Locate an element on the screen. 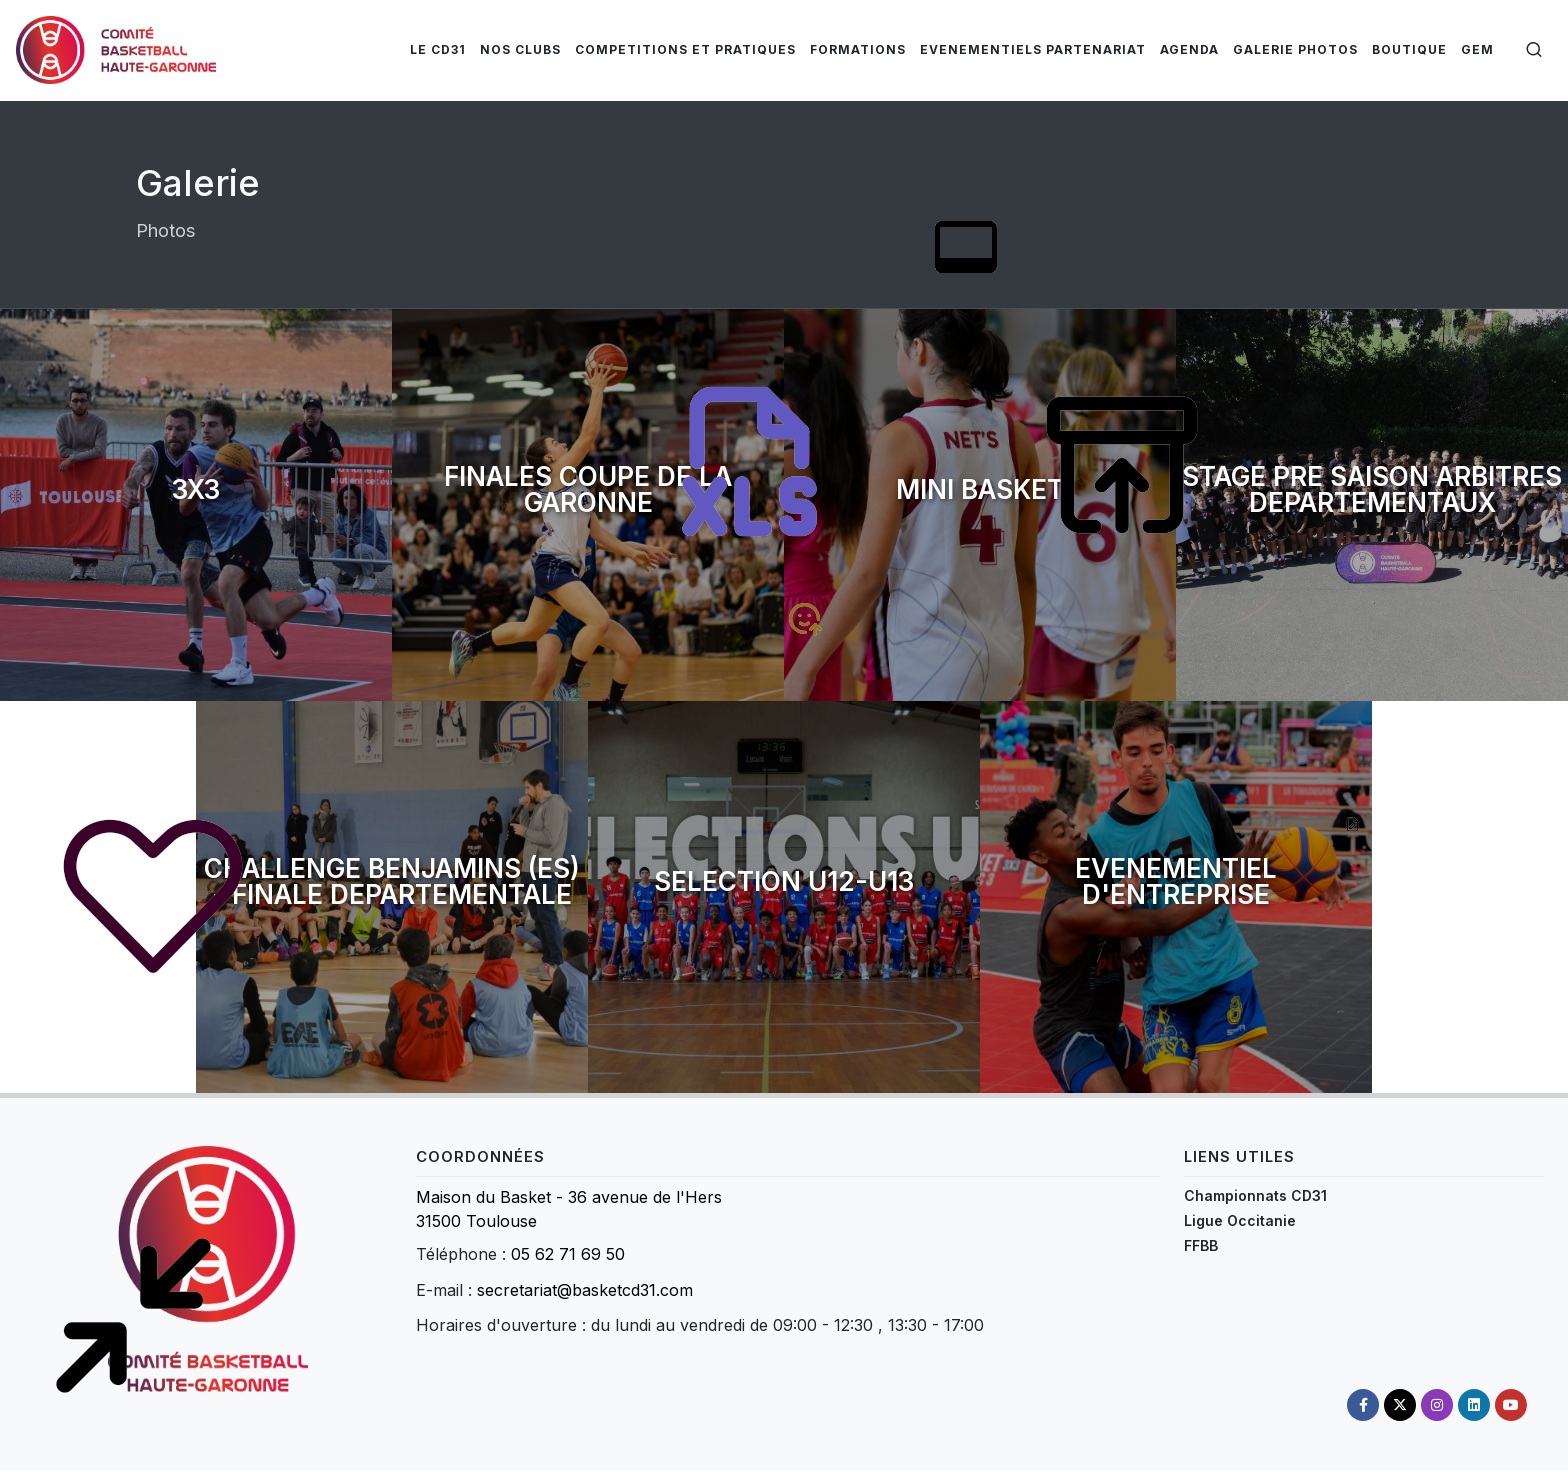 This screenshot has height=1472, width=1568. indicates an Excel spreadsheet file is located at coordinates (749, 461).